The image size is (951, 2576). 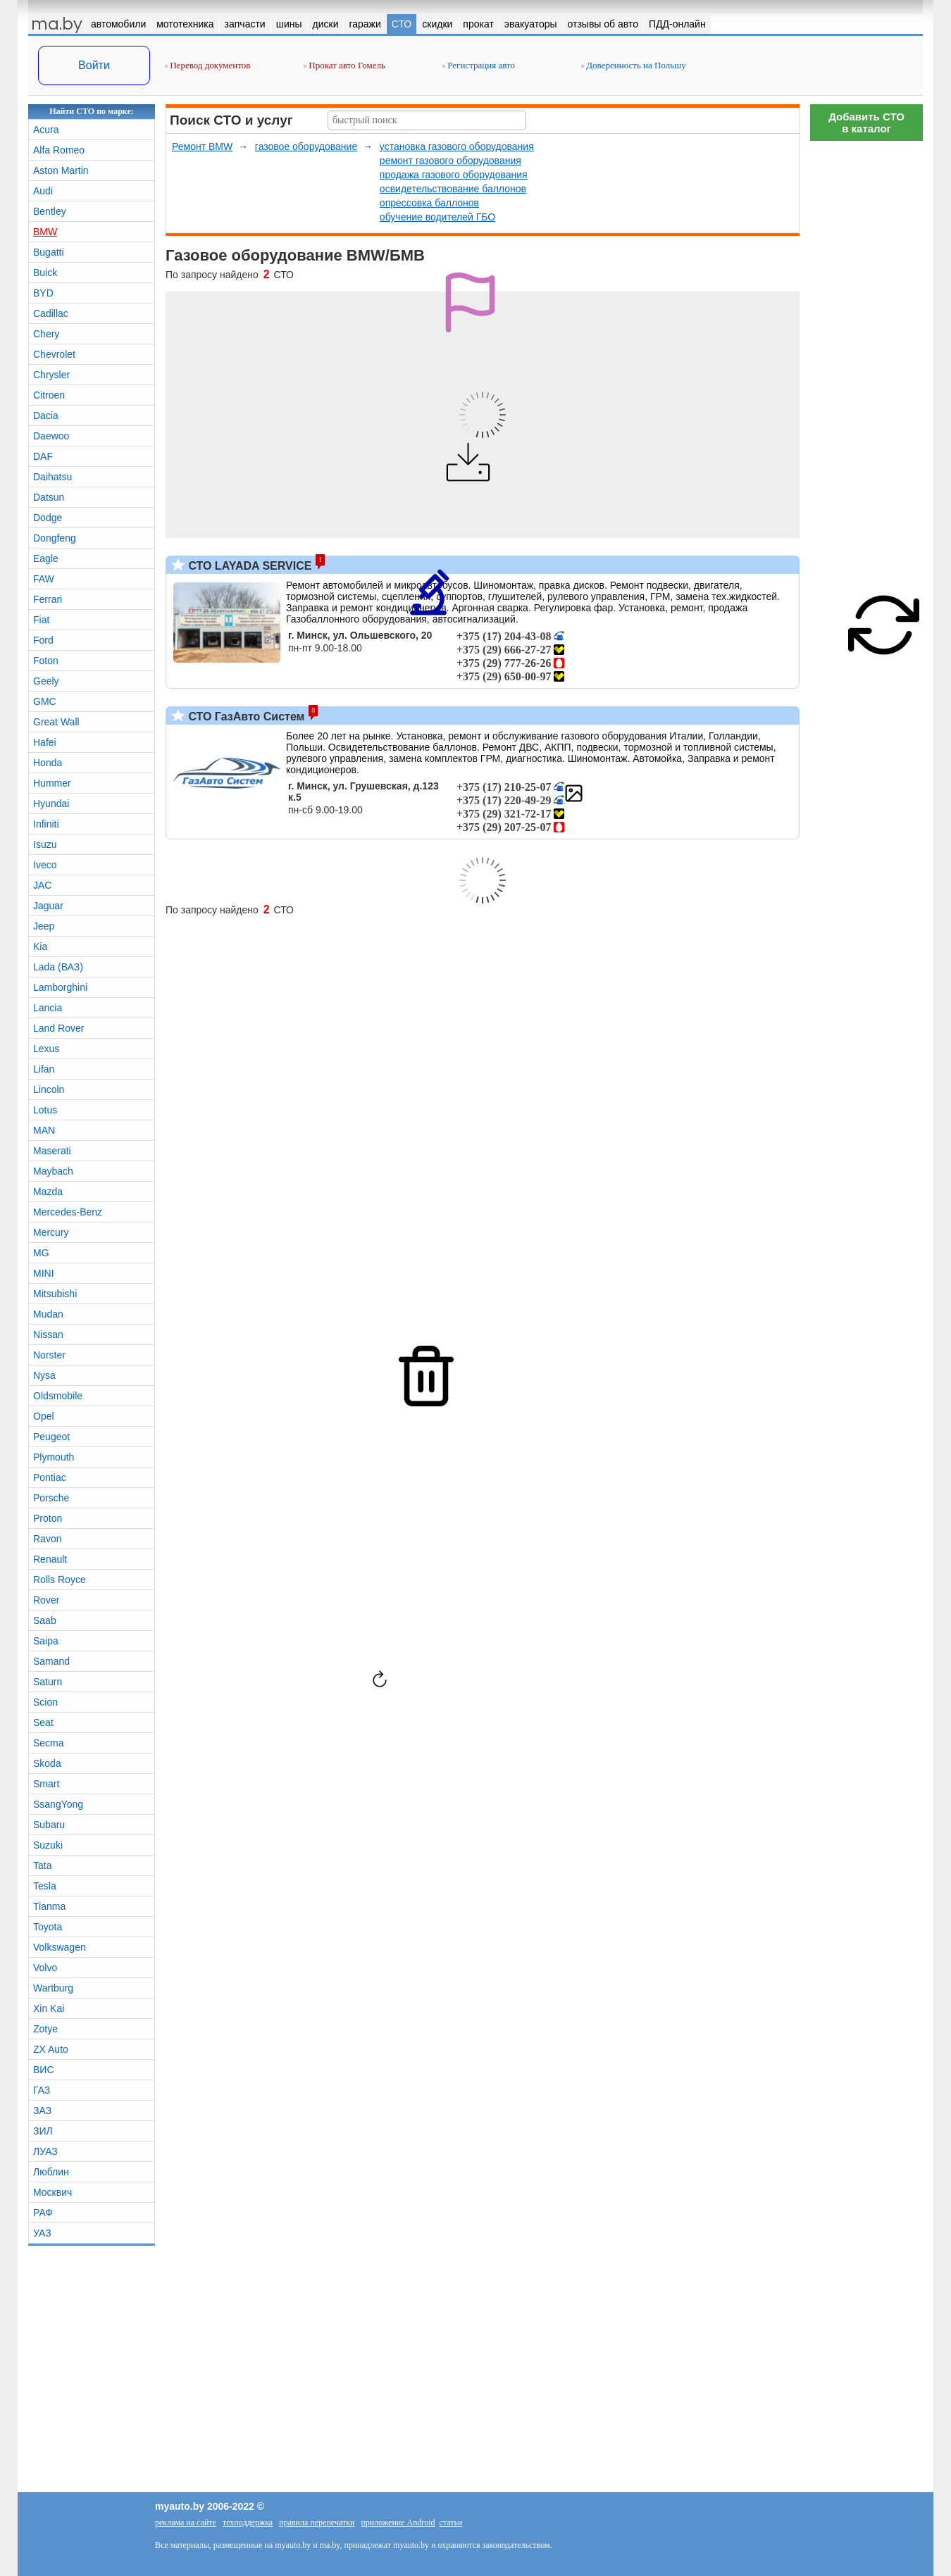 What do you see at coordinates (468, 464) in the screenshot?
I see `download a file to your device` at bounding box center [468, 464].